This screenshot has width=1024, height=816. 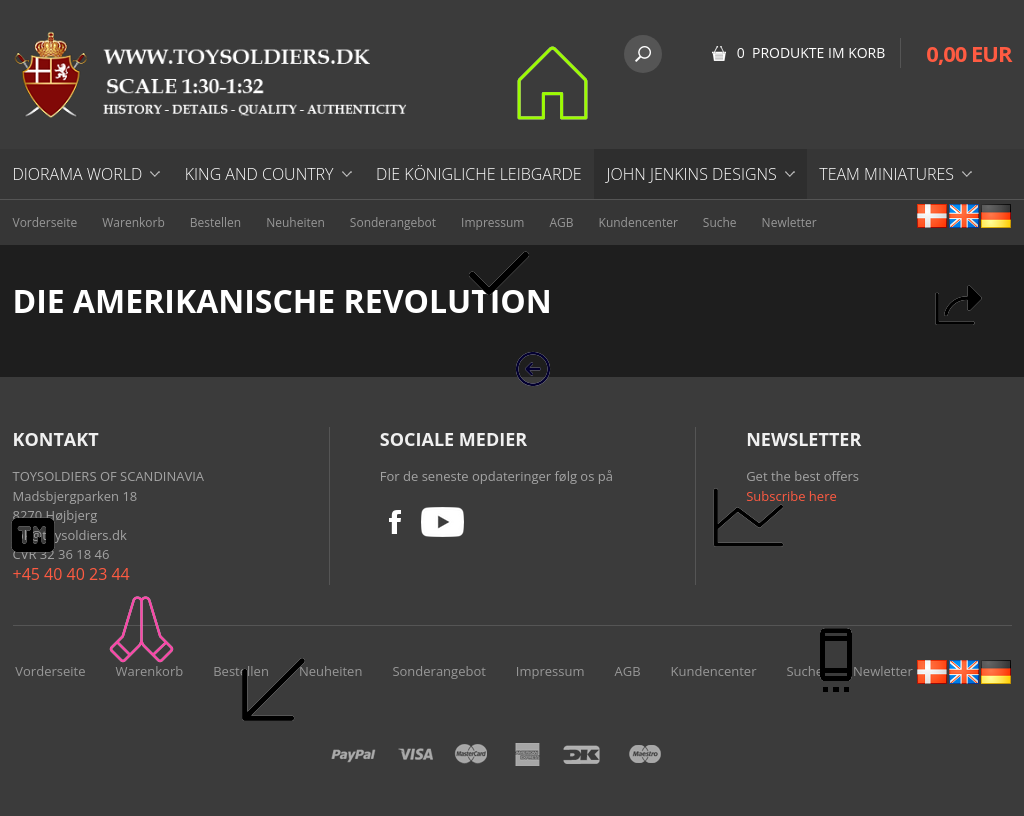 What do you see at coordinates (552, 84) in the screenshot?
I see `navigate to home screen` at bounding box center [552, 84].